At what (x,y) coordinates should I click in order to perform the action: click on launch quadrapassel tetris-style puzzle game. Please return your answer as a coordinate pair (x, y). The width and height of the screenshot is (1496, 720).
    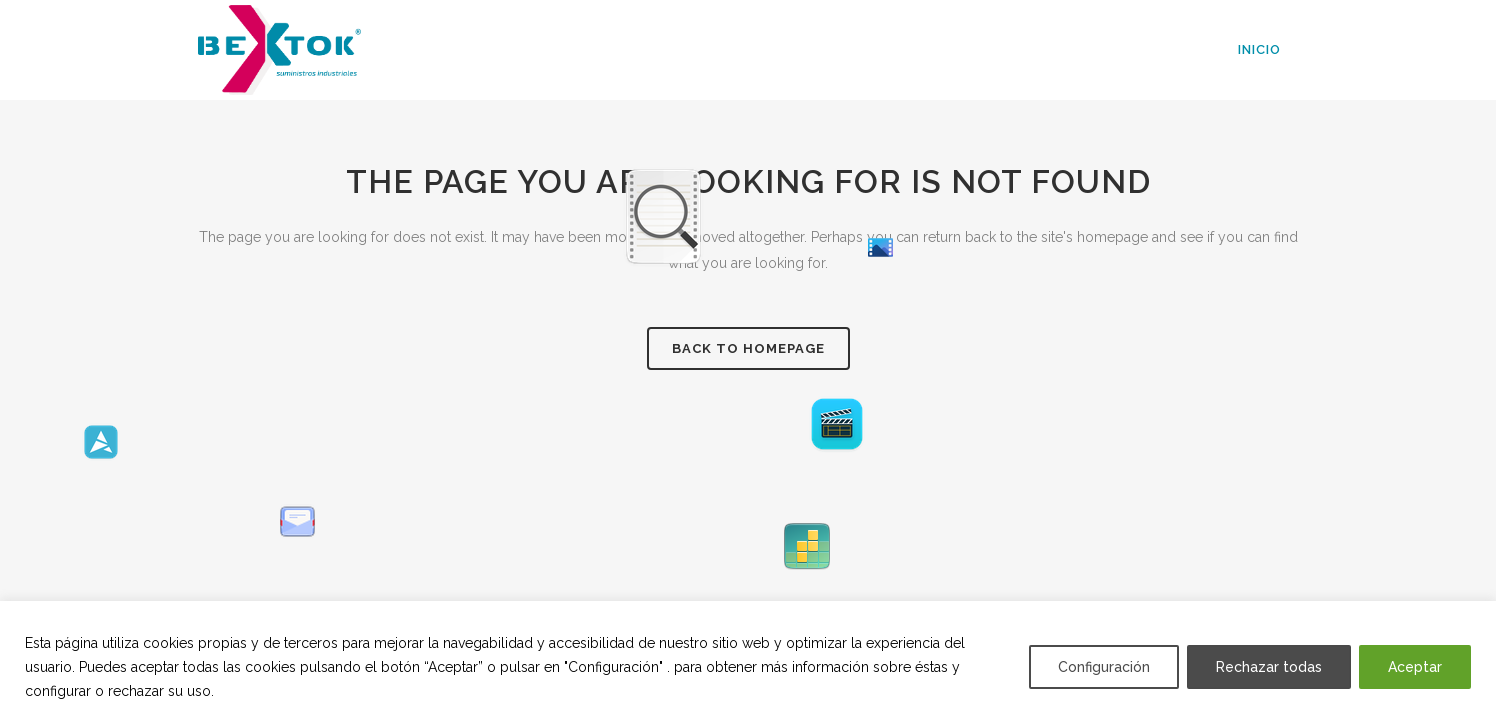
    Looking at the image, I should click on (807, 546).